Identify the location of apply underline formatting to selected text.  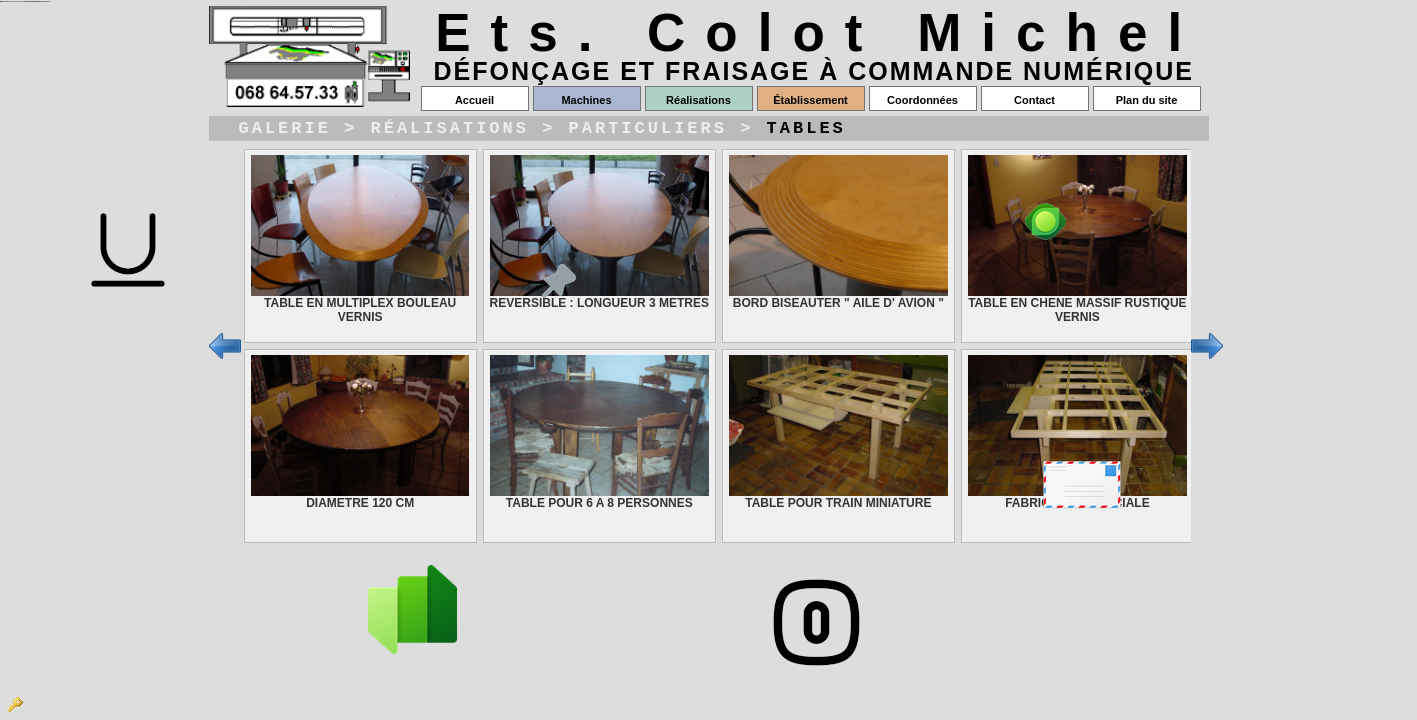
(128, 250).